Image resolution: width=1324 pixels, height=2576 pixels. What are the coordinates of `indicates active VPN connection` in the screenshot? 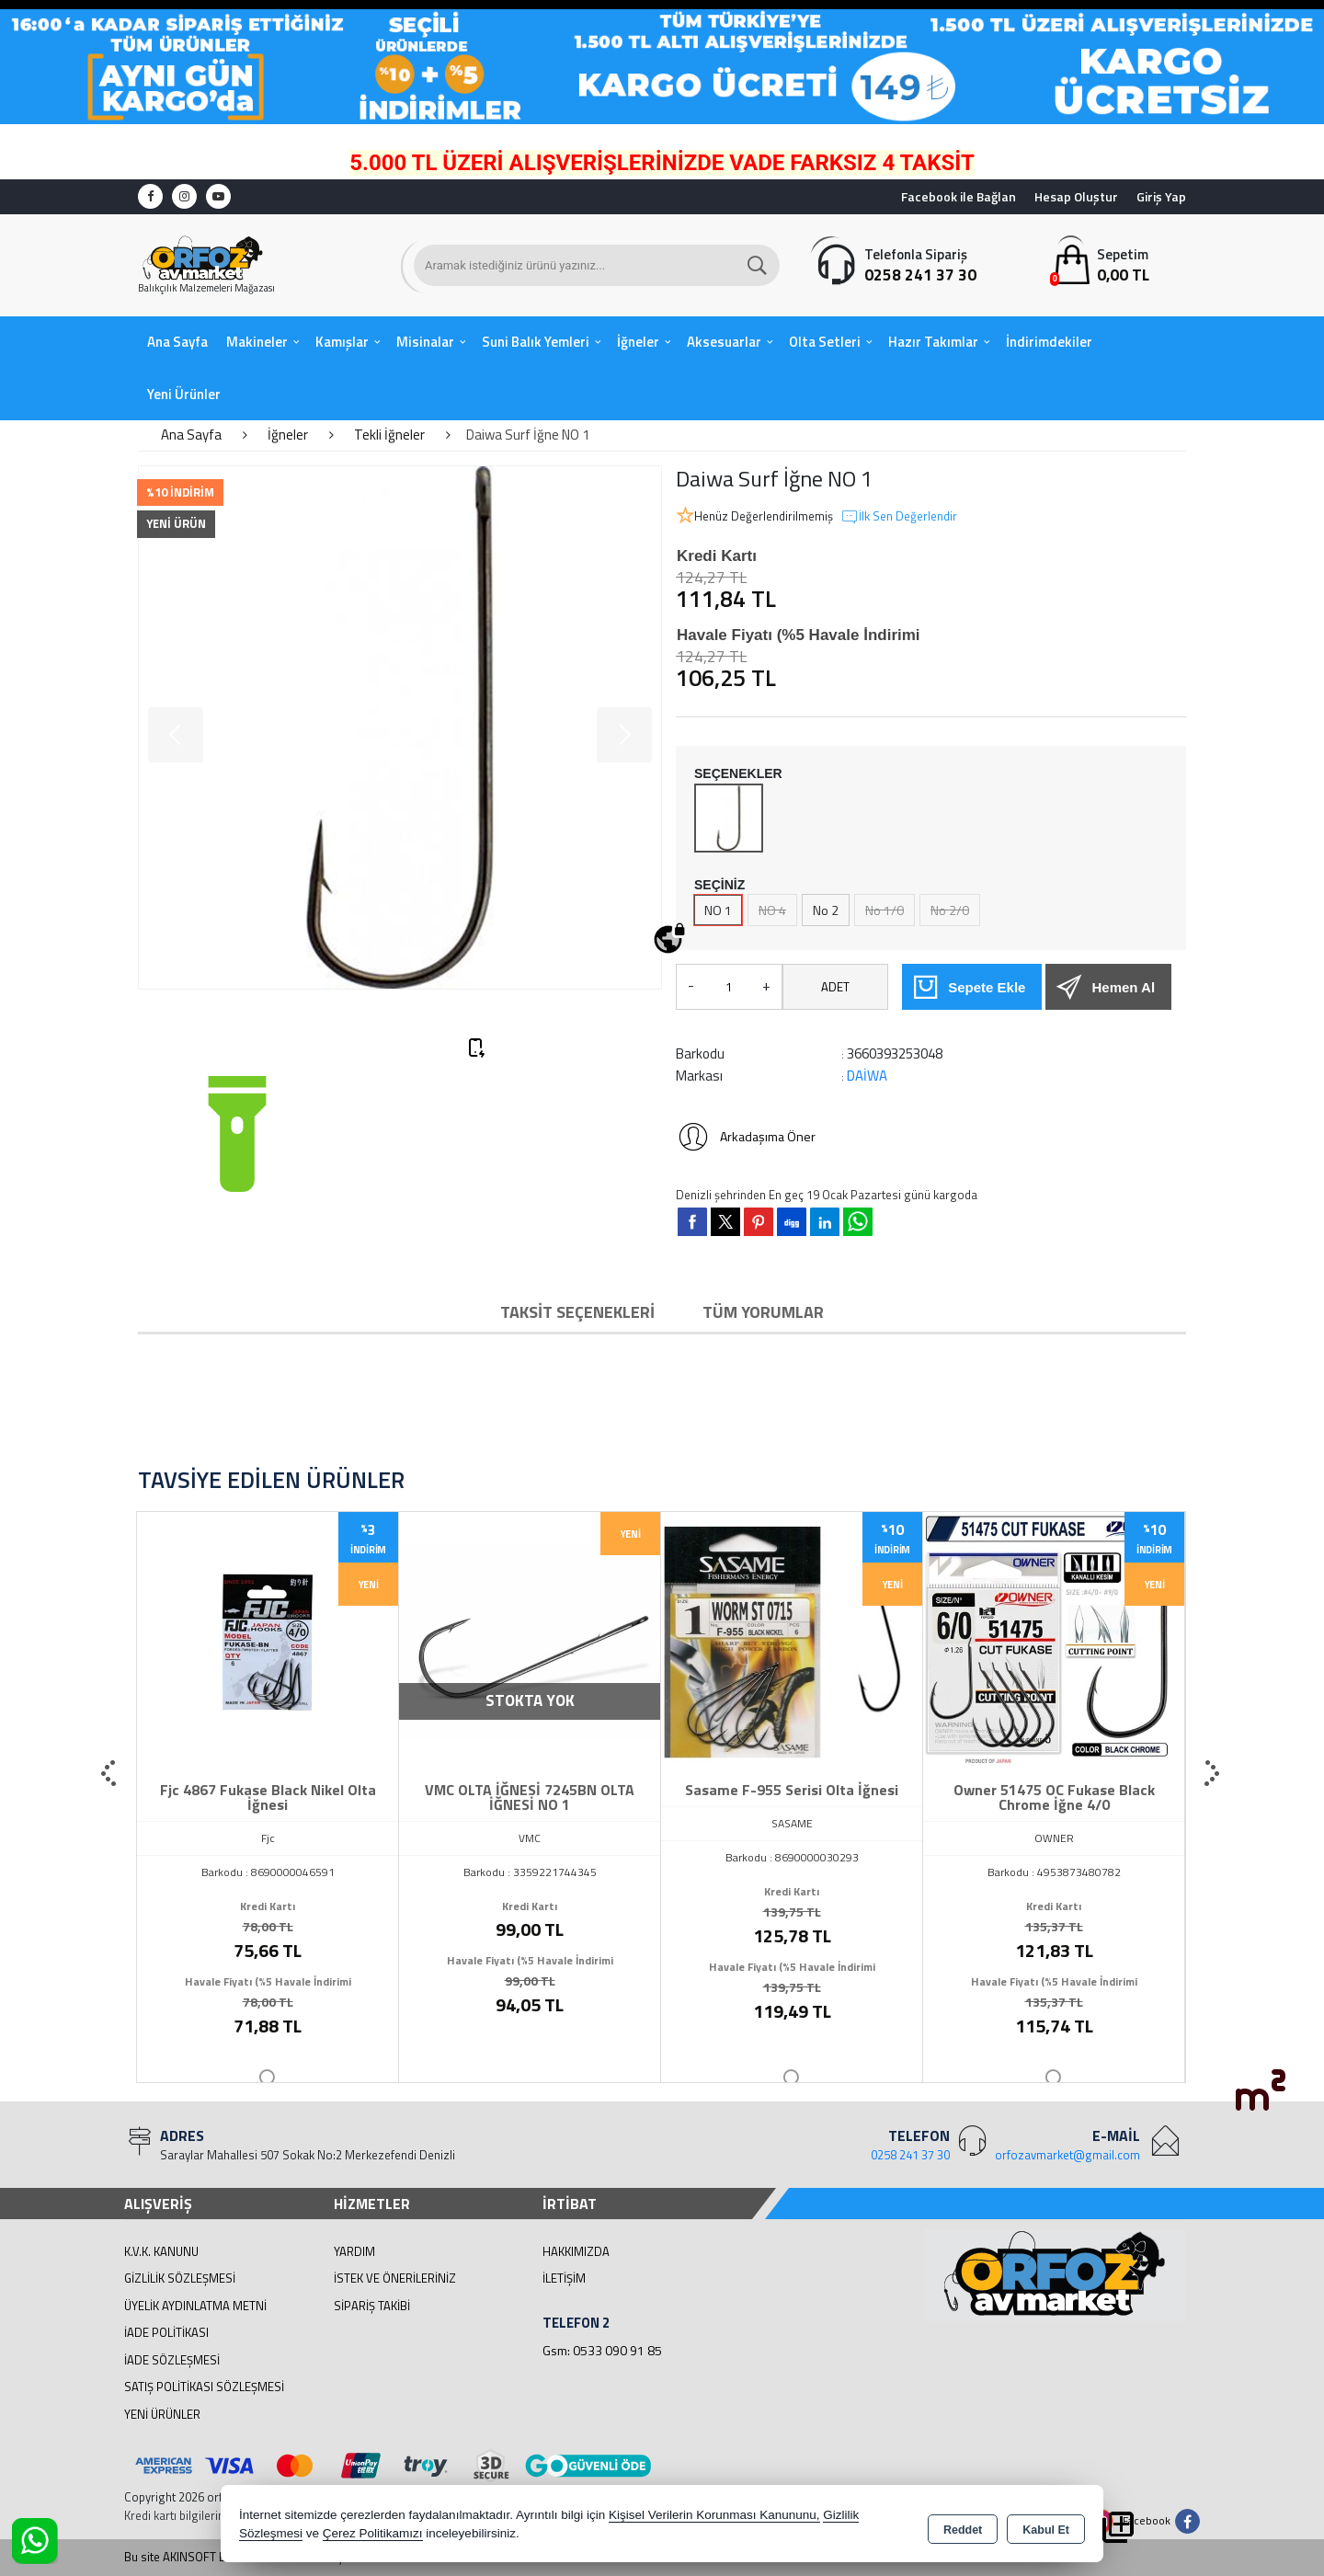 It's located at (669, 938).